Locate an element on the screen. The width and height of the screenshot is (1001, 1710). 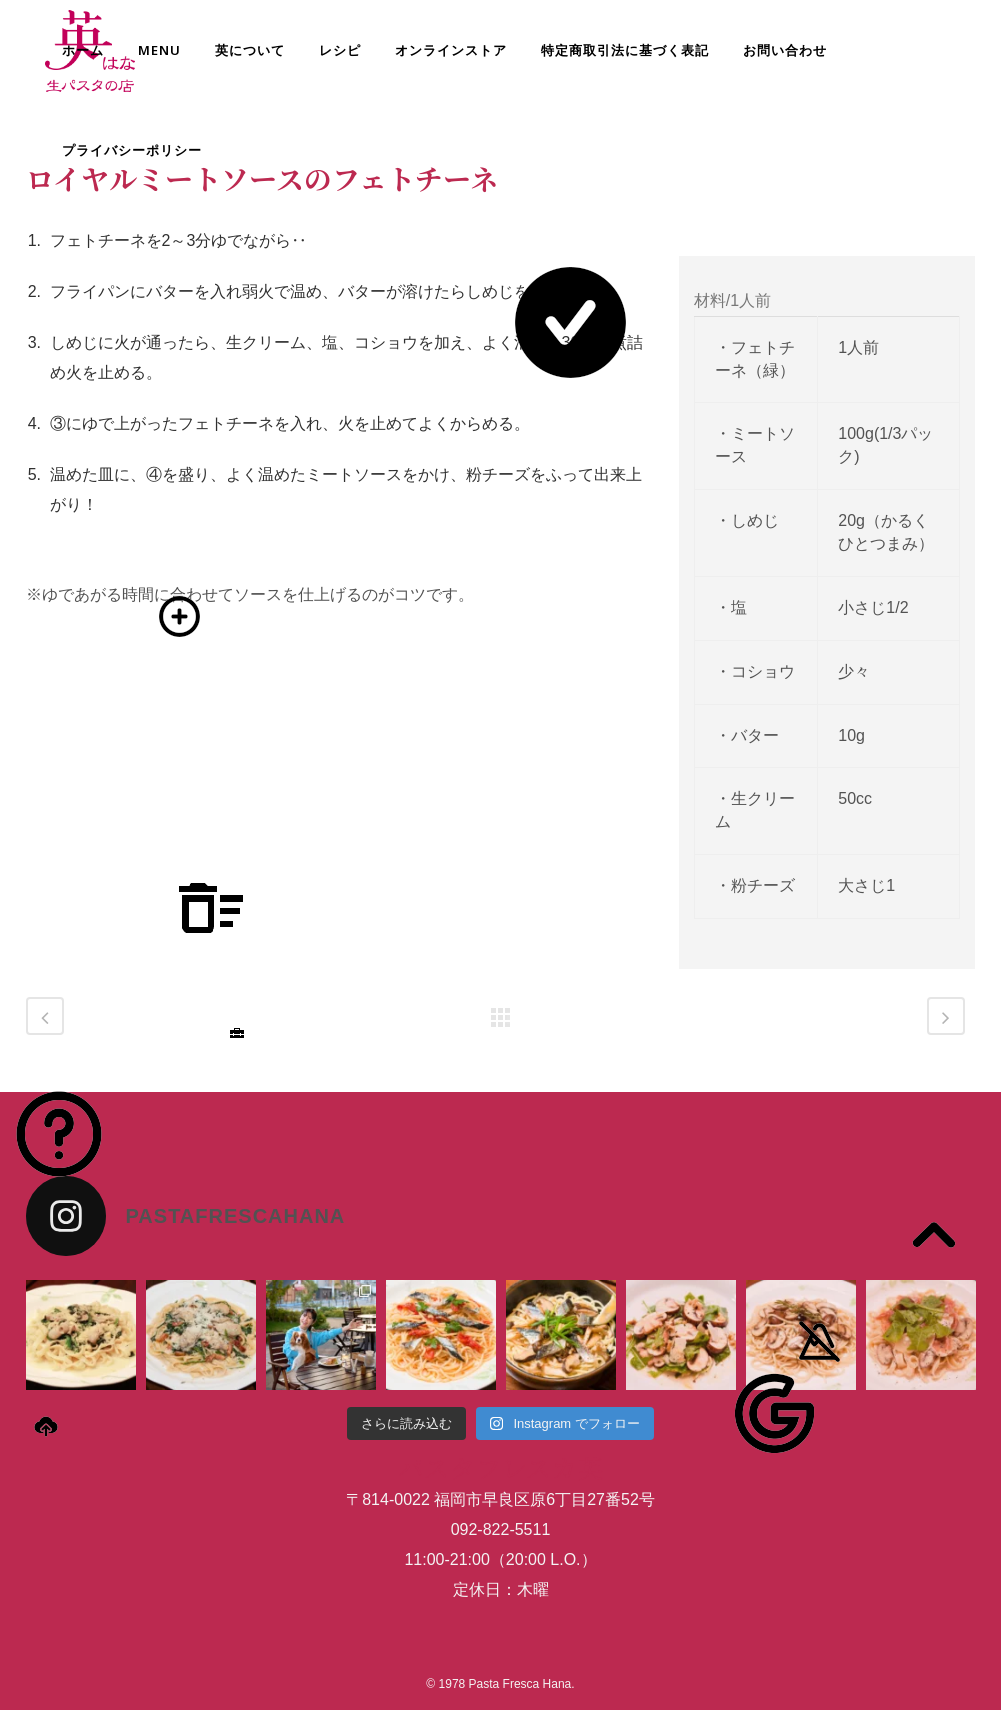
access home repair services is located at coordinates (237, 1033).